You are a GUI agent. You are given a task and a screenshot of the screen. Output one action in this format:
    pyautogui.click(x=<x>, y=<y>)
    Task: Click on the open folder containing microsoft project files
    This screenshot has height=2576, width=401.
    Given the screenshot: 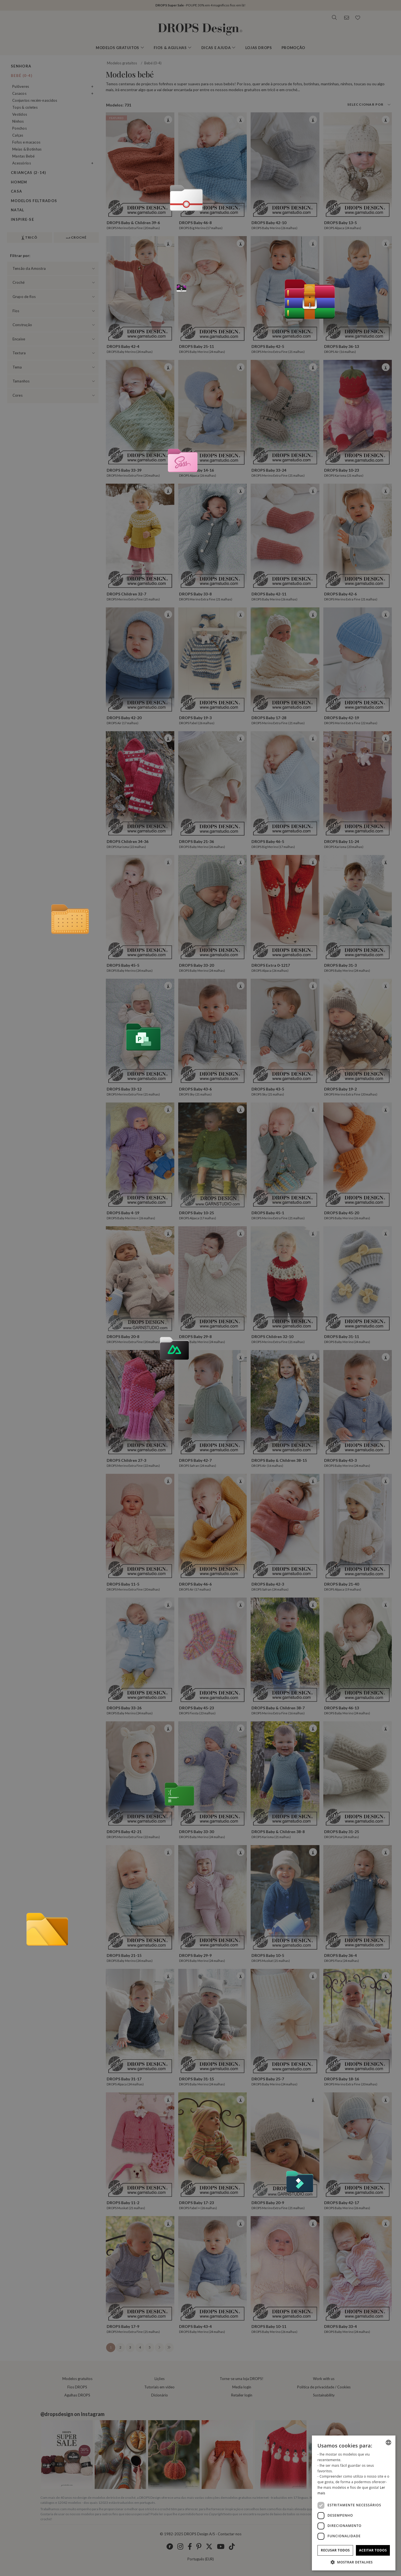 What is the action you would take?
    pyautogui.click(x=143, y=1038)
    